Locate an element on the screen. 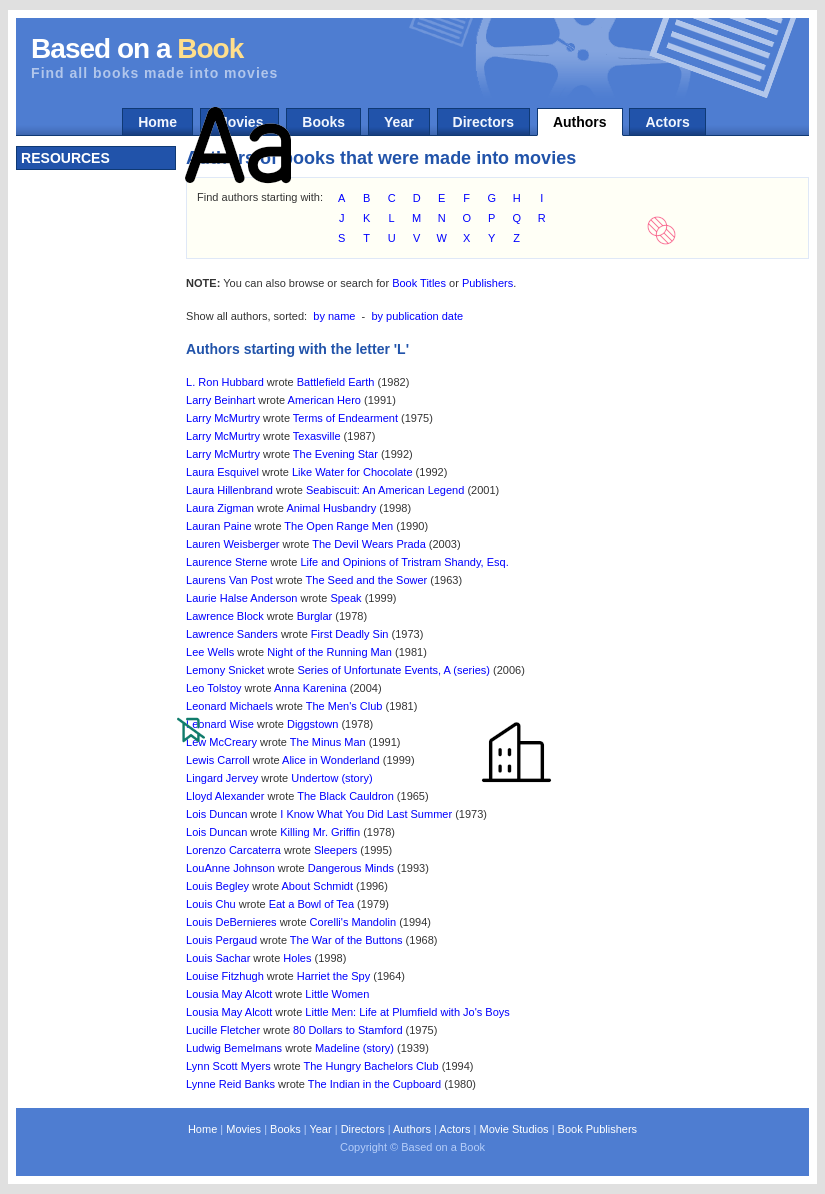 This screenshot has height=1194, width=825. exclude overlapping elements from selection is located at coordinates (661, 230).